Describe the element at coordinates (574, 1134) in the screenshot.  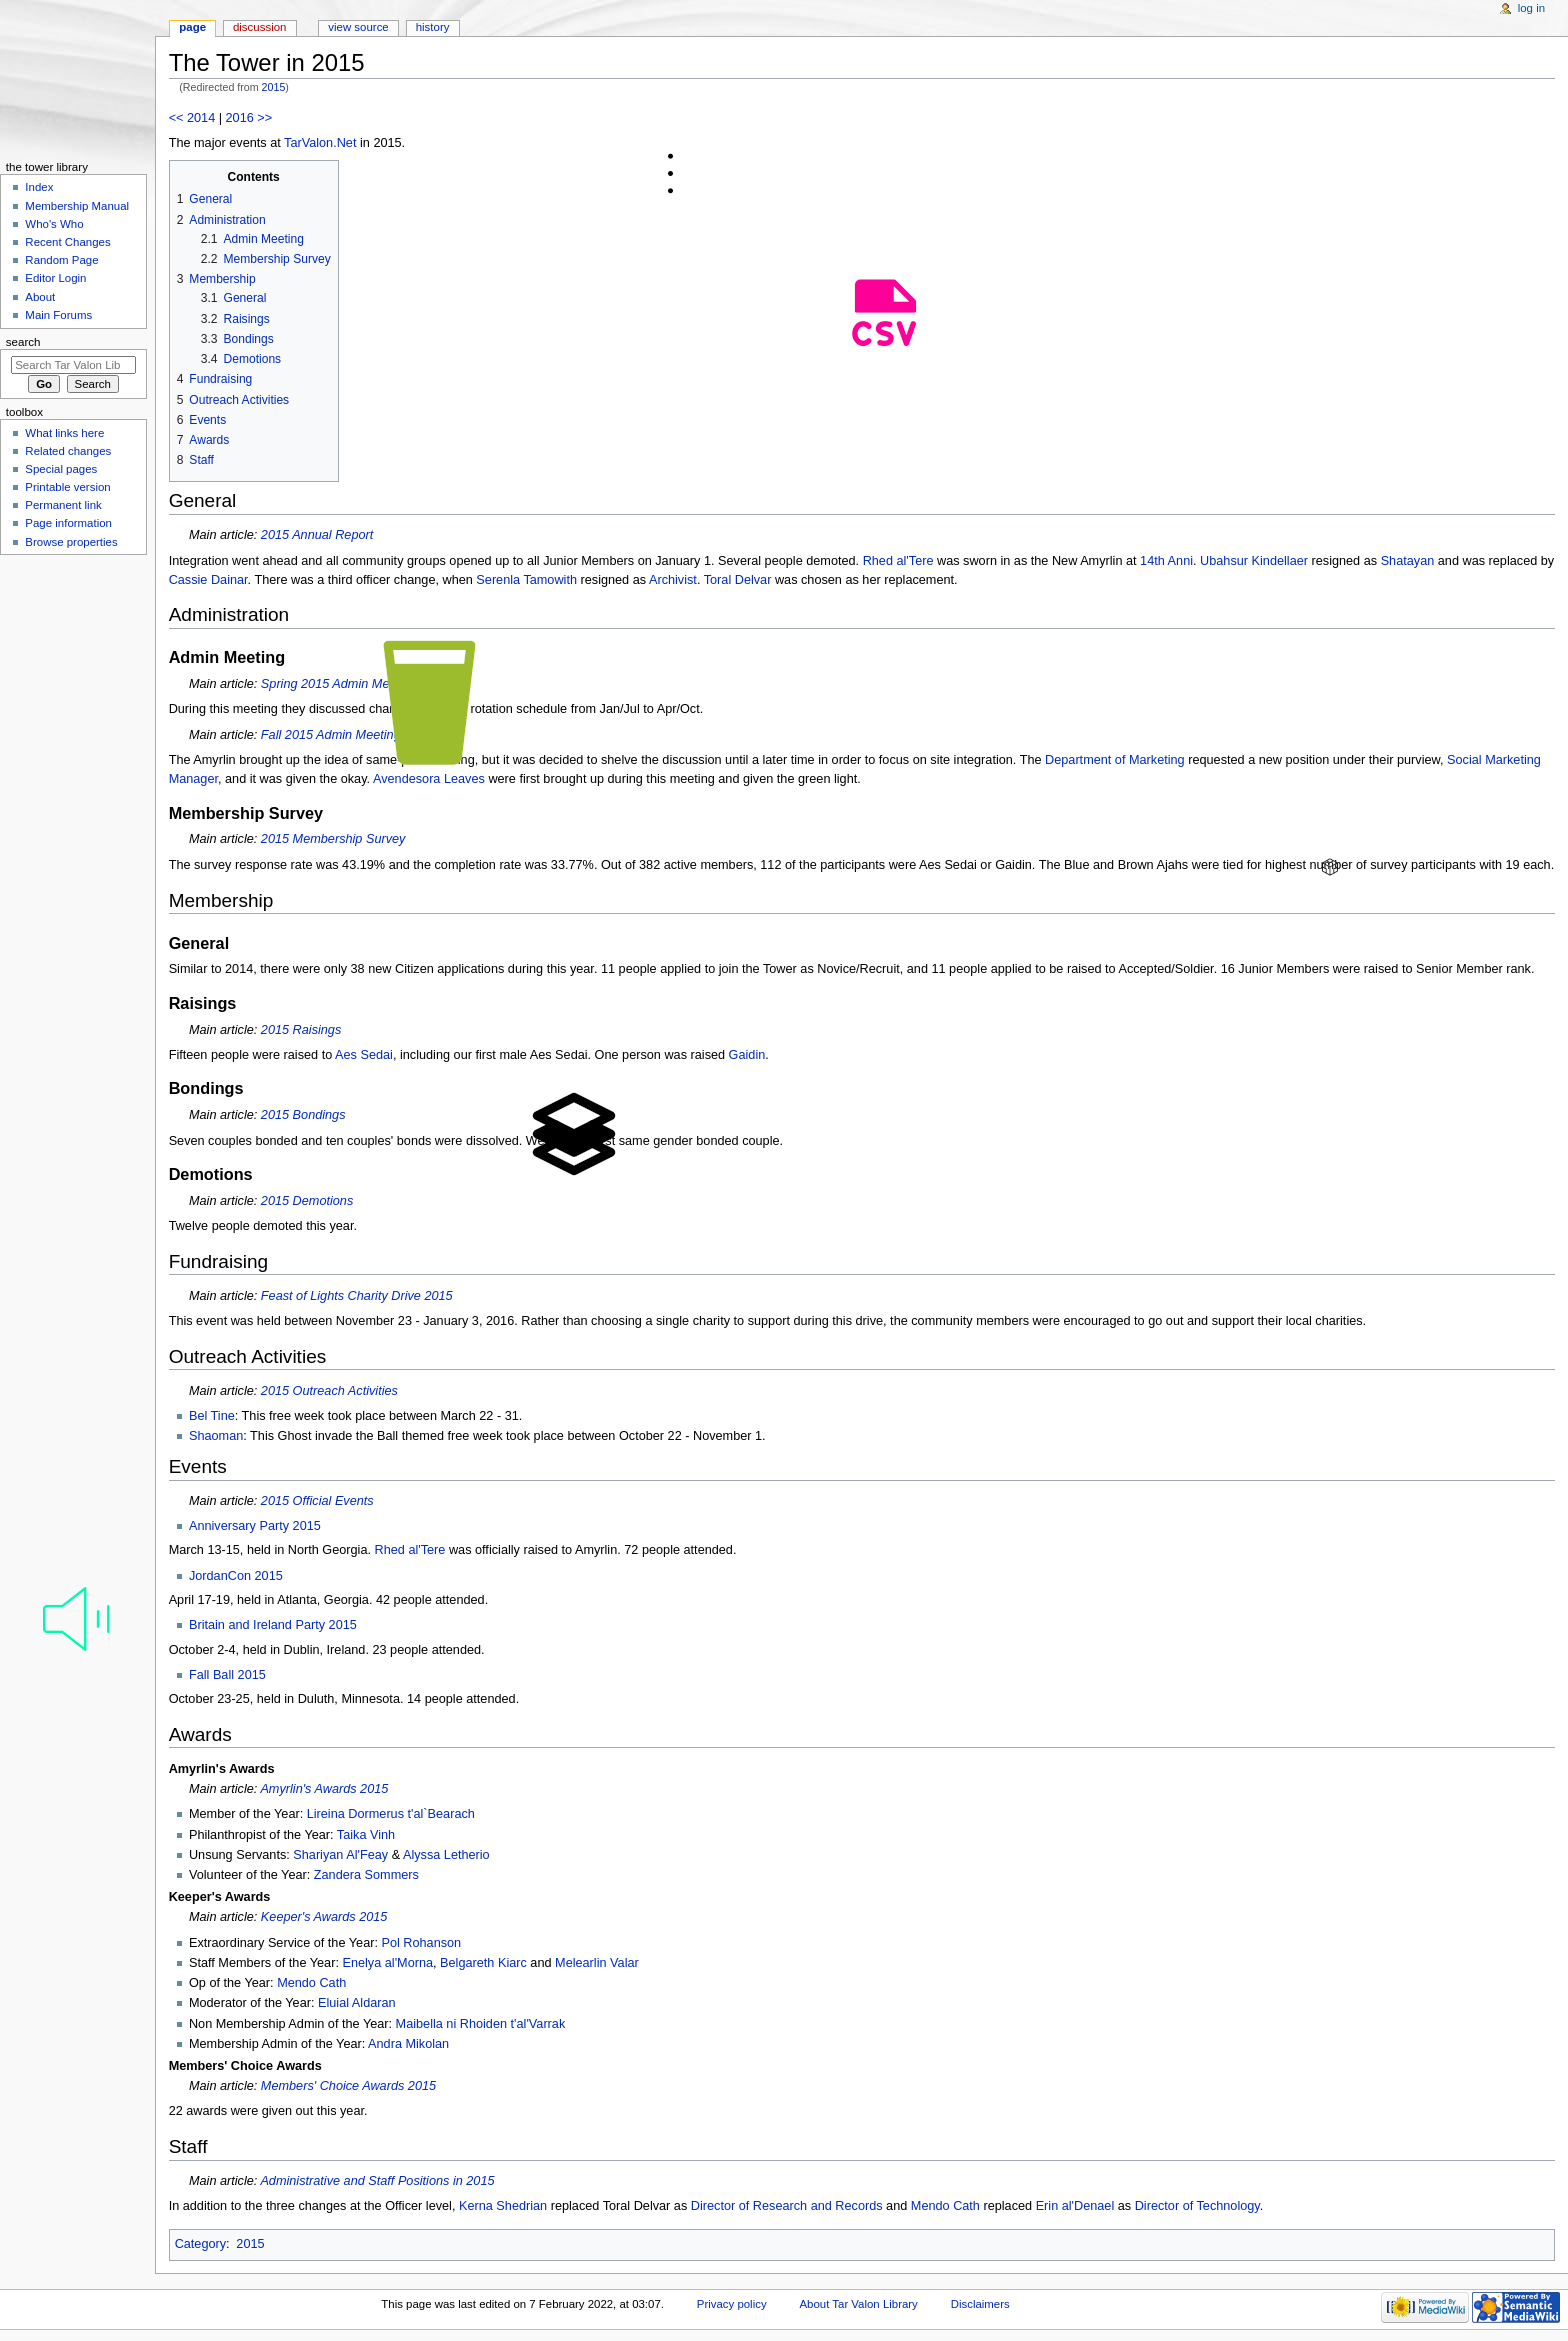
I see `view middle layer in a stack` at that location.